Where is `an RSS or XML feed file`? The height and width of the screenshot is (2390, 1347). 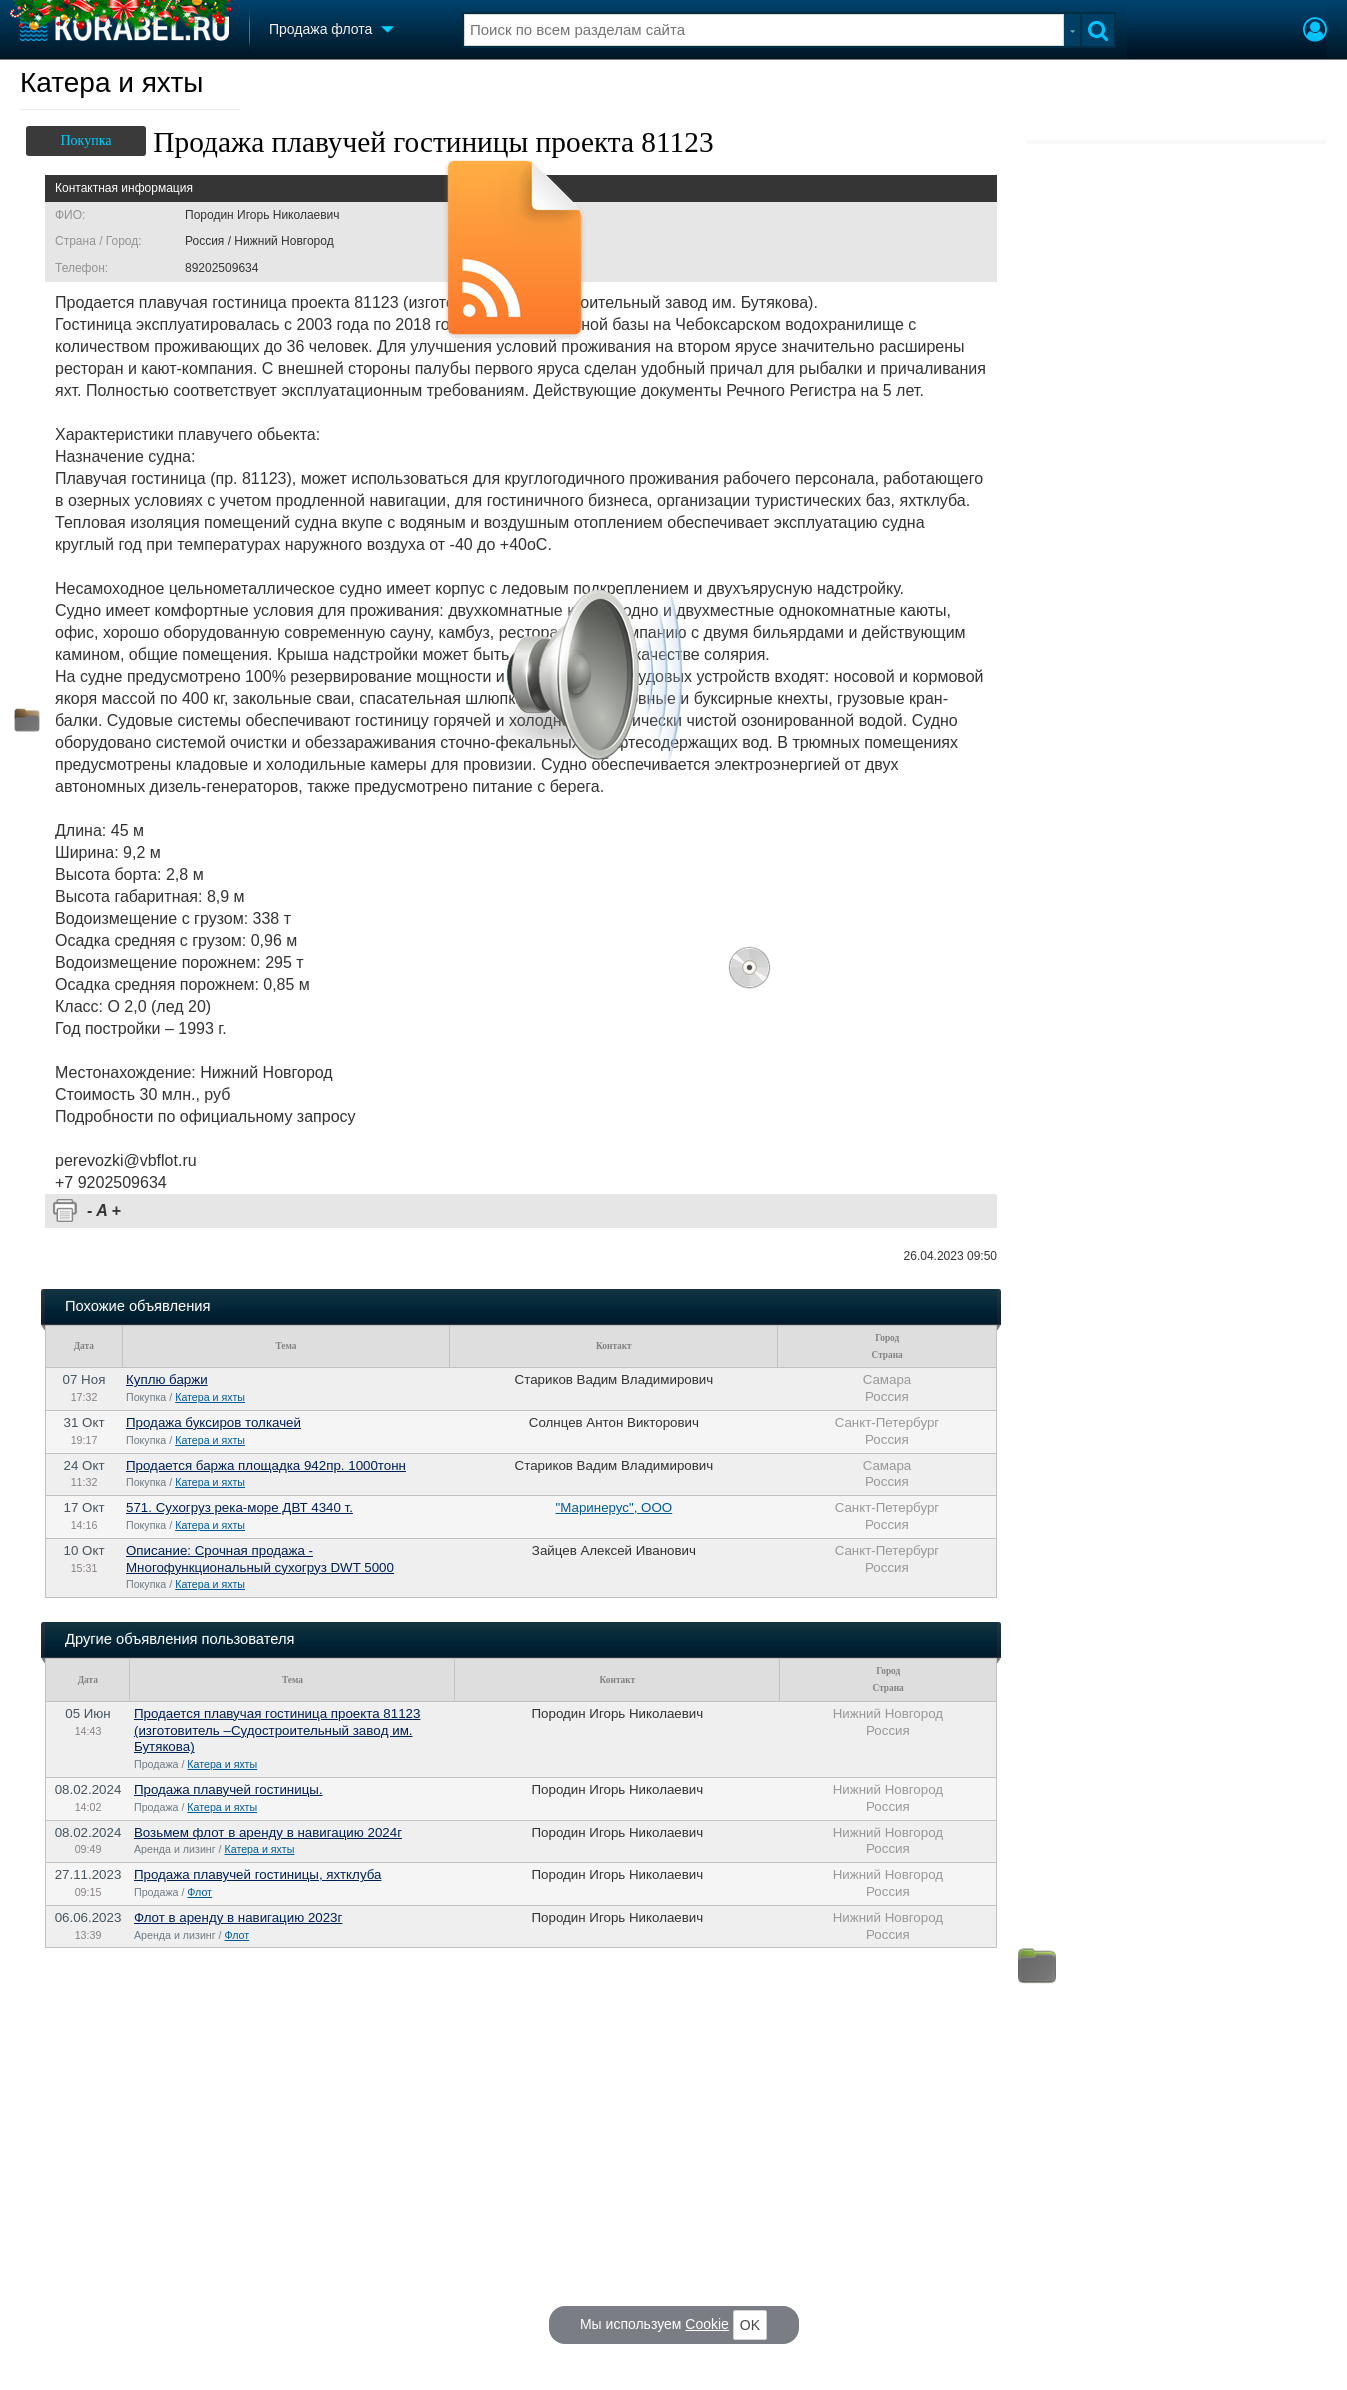
an RSS or XML feed file is located at coordinates (514, 247).